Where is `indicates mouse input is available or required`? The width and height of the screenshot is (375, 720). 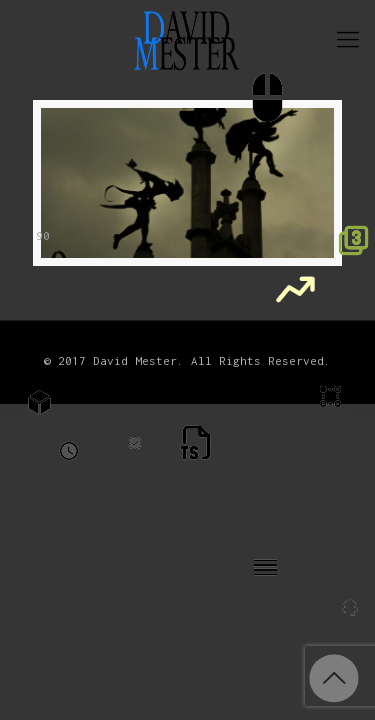
indicates mouse input is available or required is located at coordinates (267, 97).